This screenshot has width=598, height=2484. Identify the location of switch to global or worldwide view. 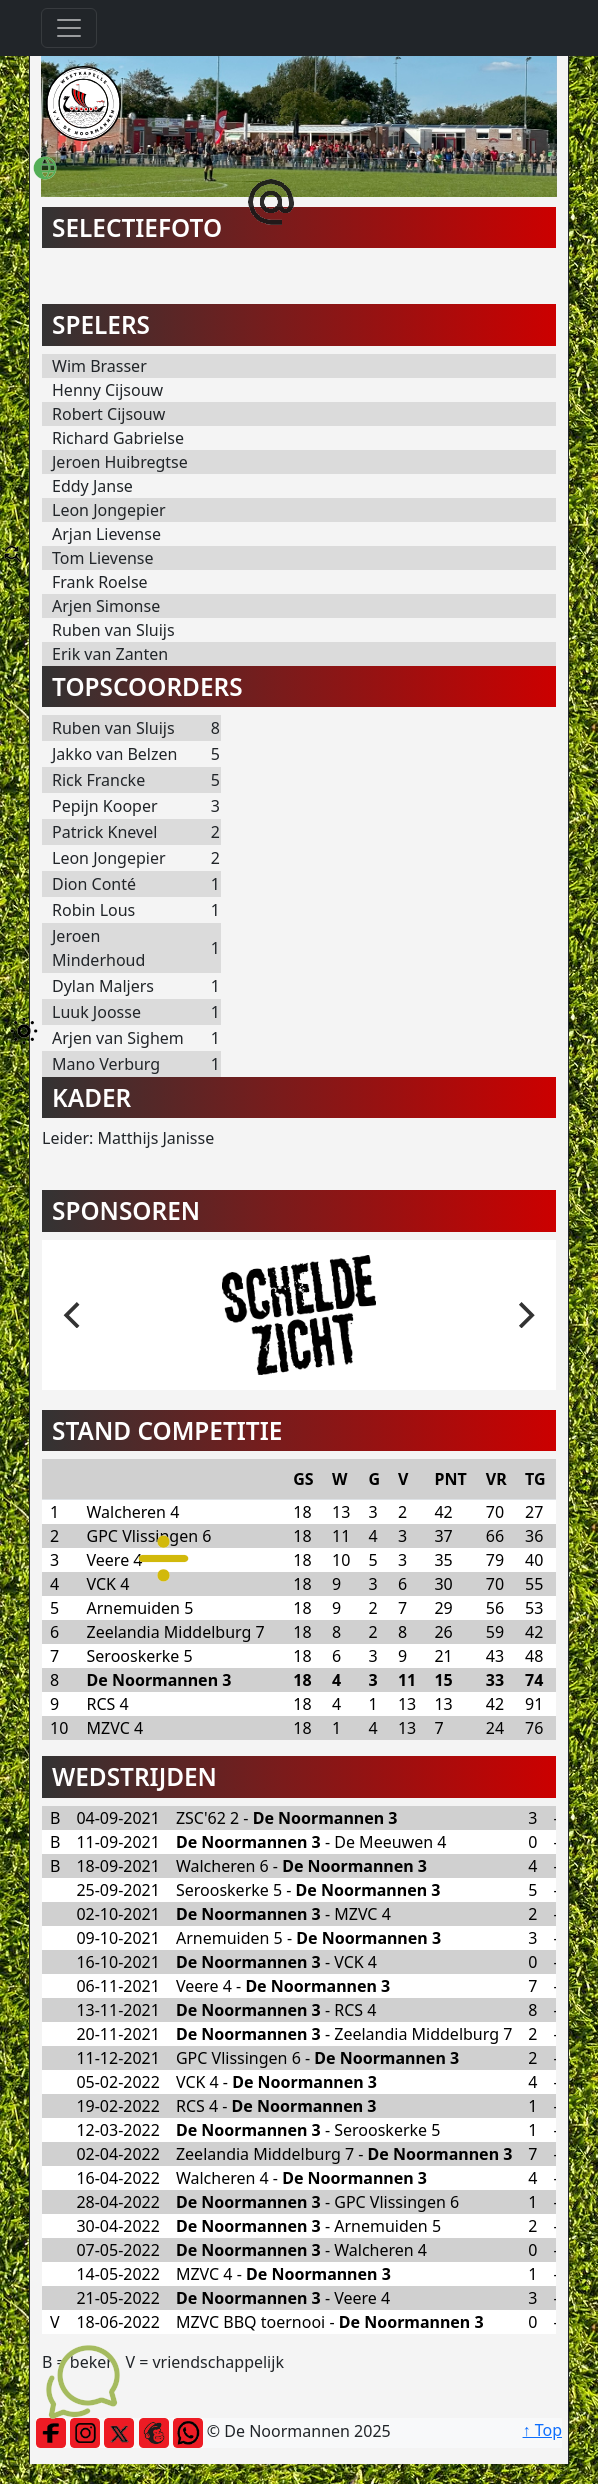
(45, 168).